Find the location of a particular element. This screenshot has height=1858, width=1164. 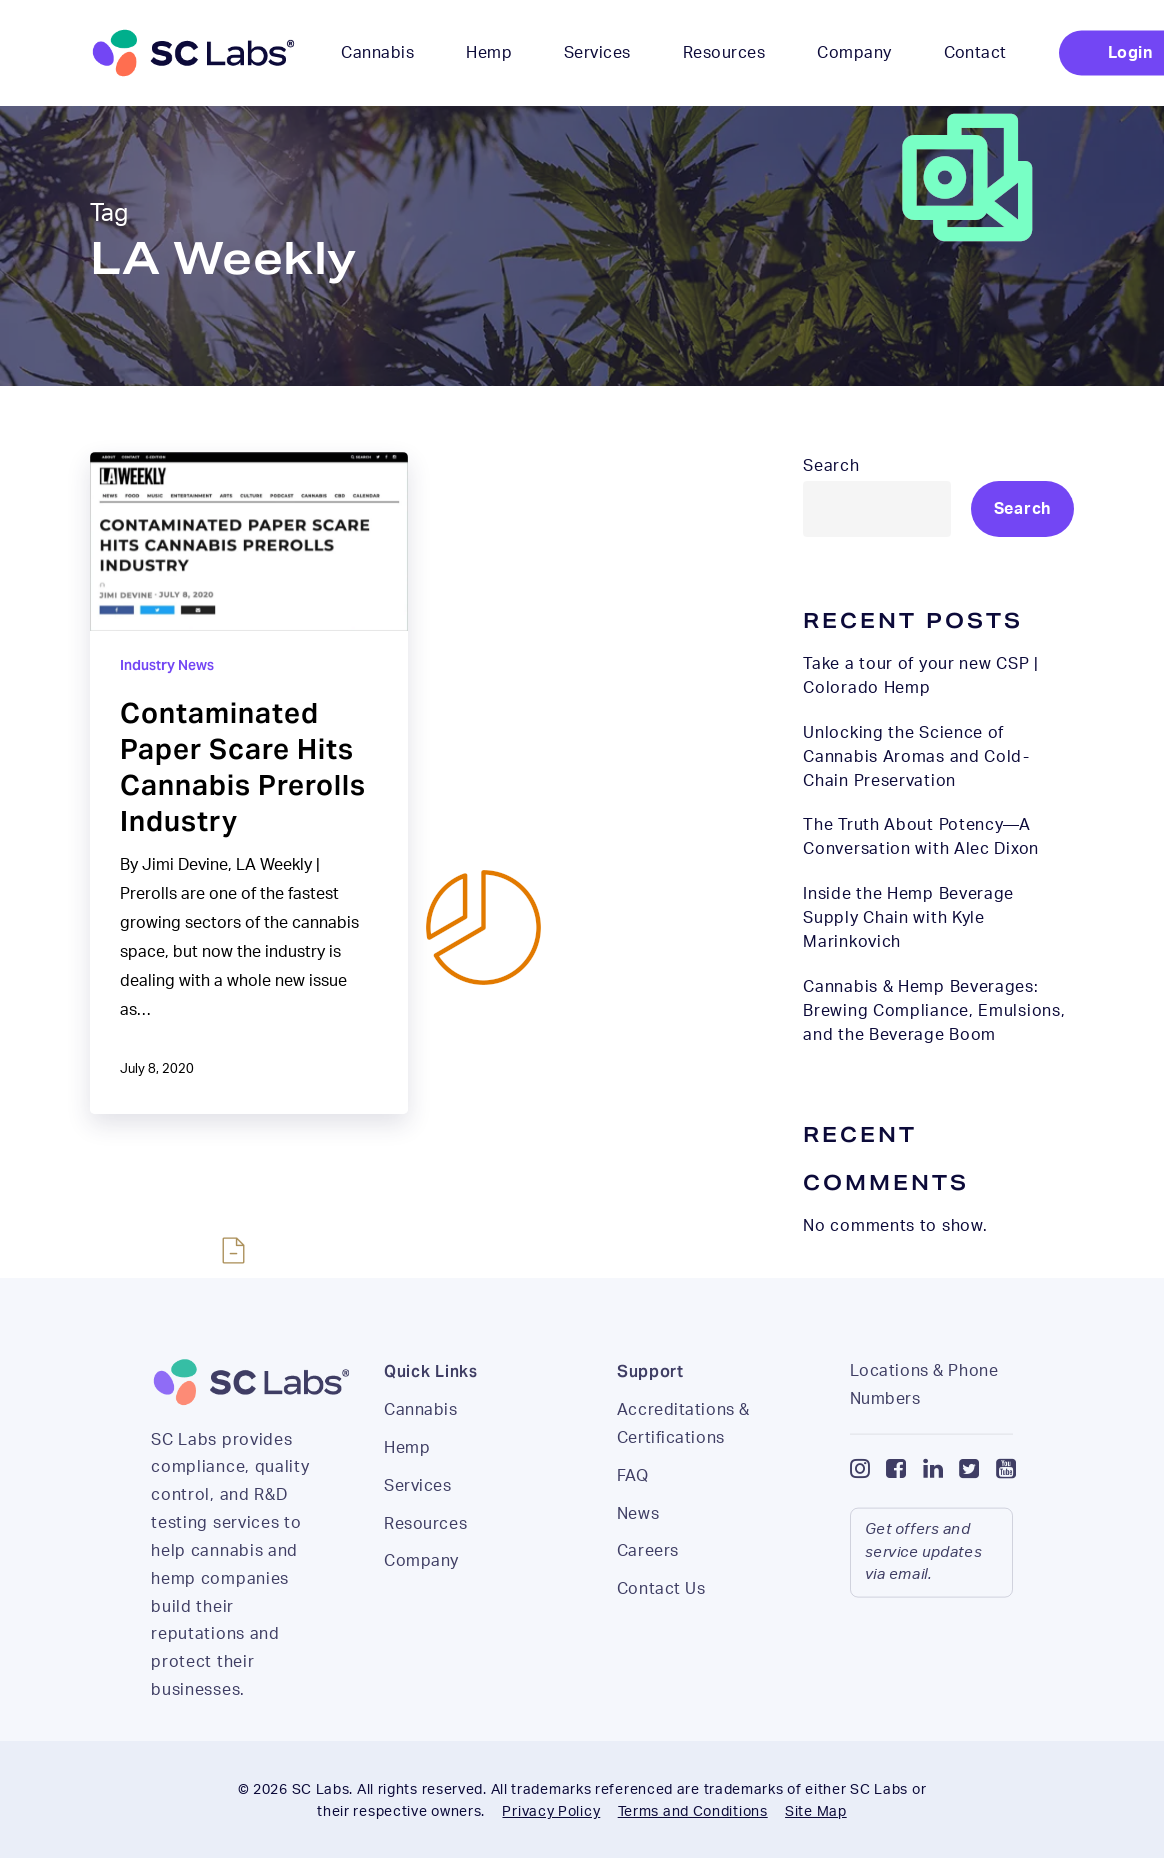

open Microsoft Outlook email is located at coordinates (968, 177).